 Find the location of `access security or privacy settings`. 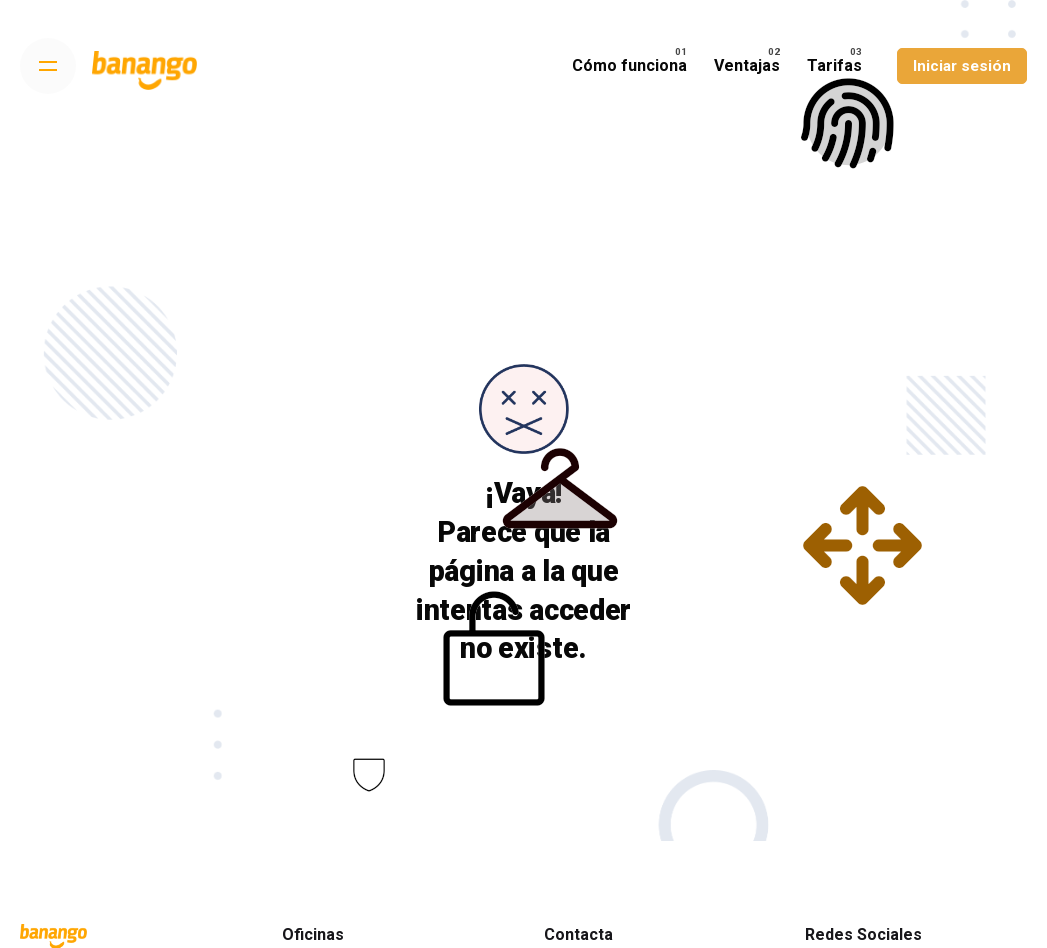

access security or privacy settings is located at coordinates (369, 773).